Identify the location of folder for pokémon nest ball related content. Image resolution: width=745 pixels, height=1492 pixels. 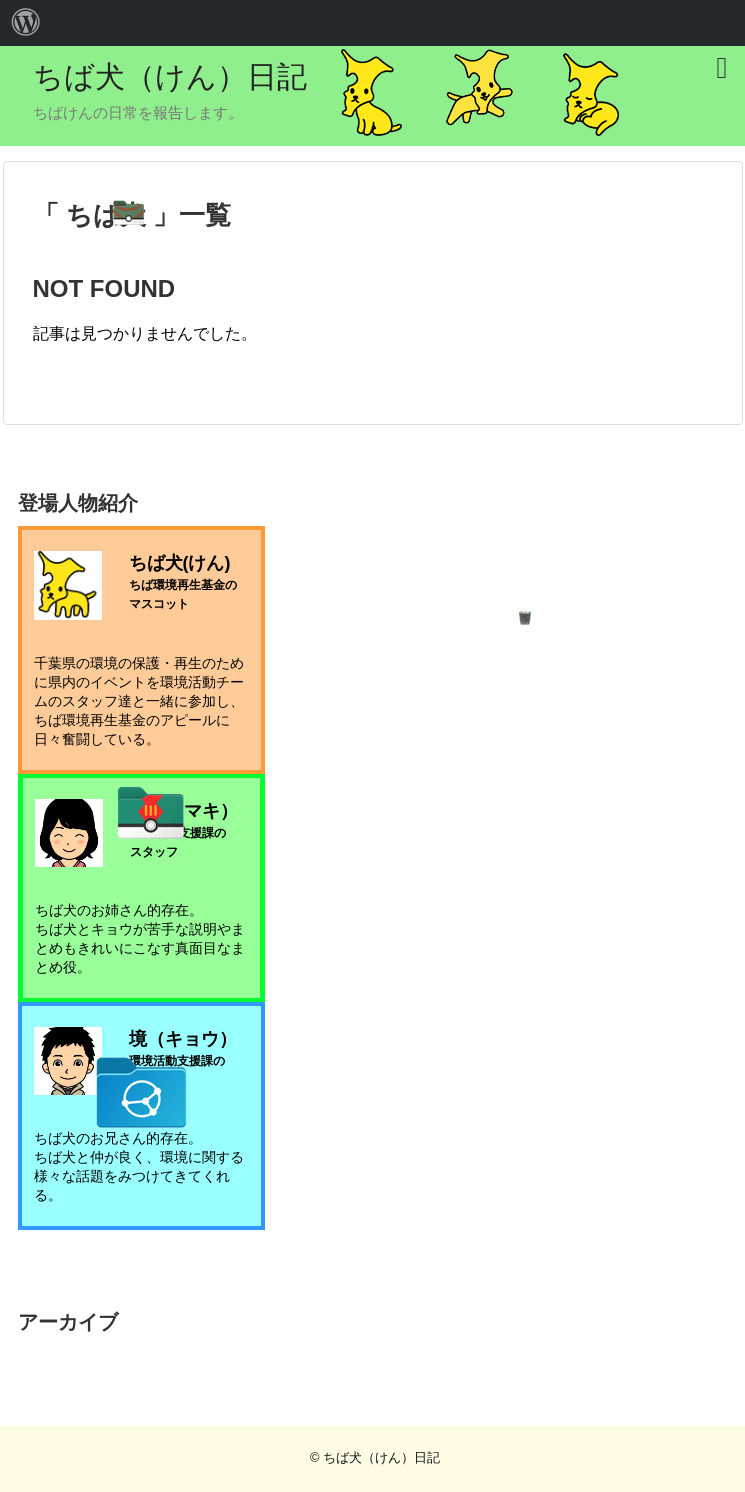
(128, 213).